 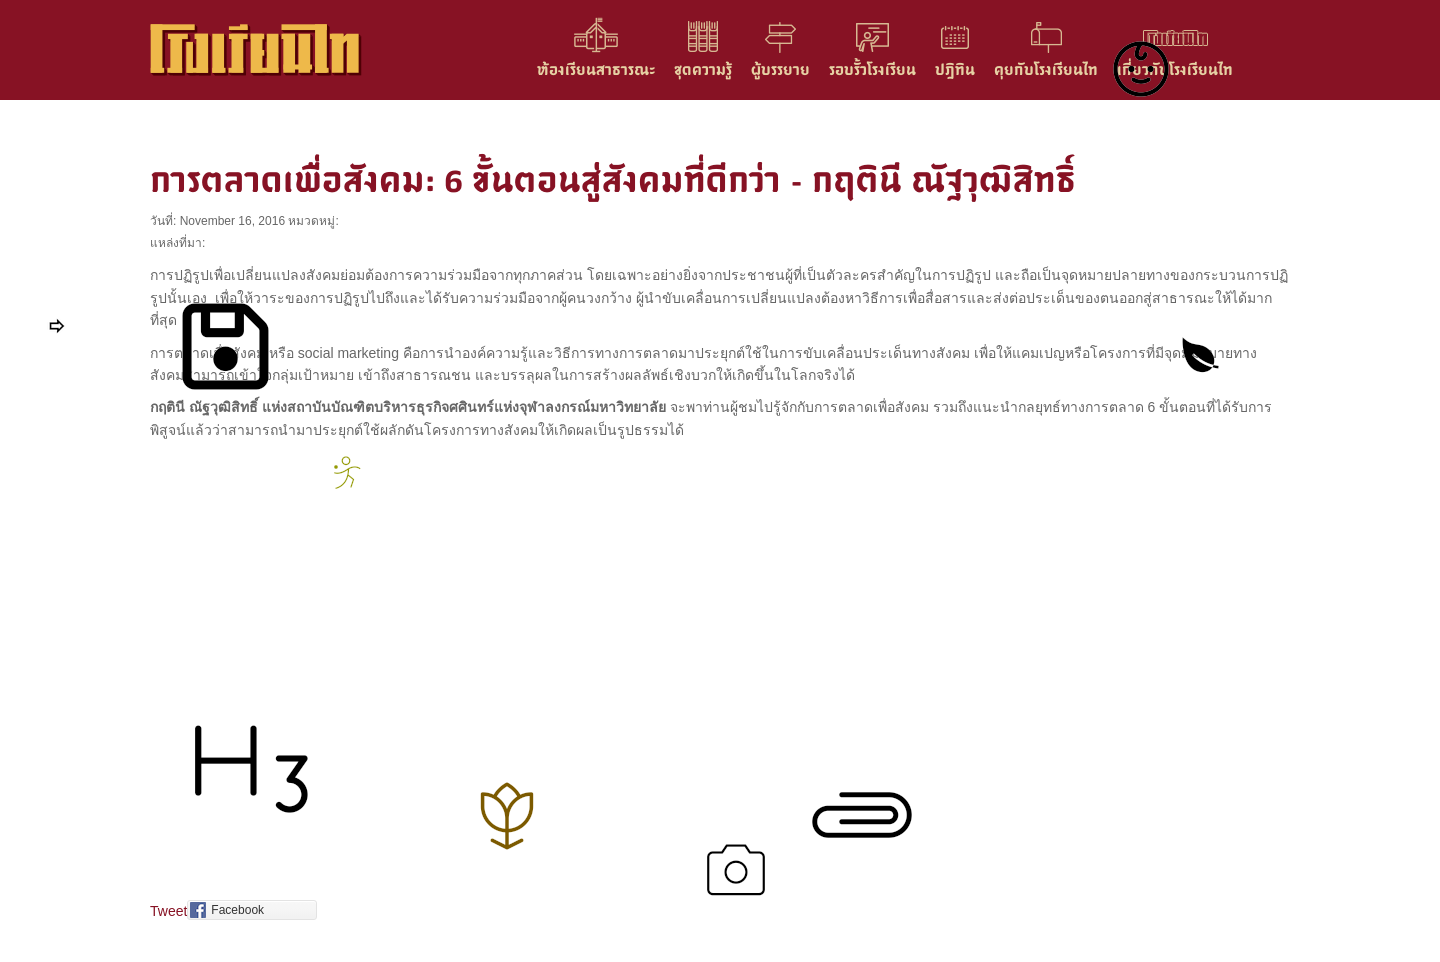 I want to click on indicates eco-friendly or sustainable option, so click(x=1200, y=355).